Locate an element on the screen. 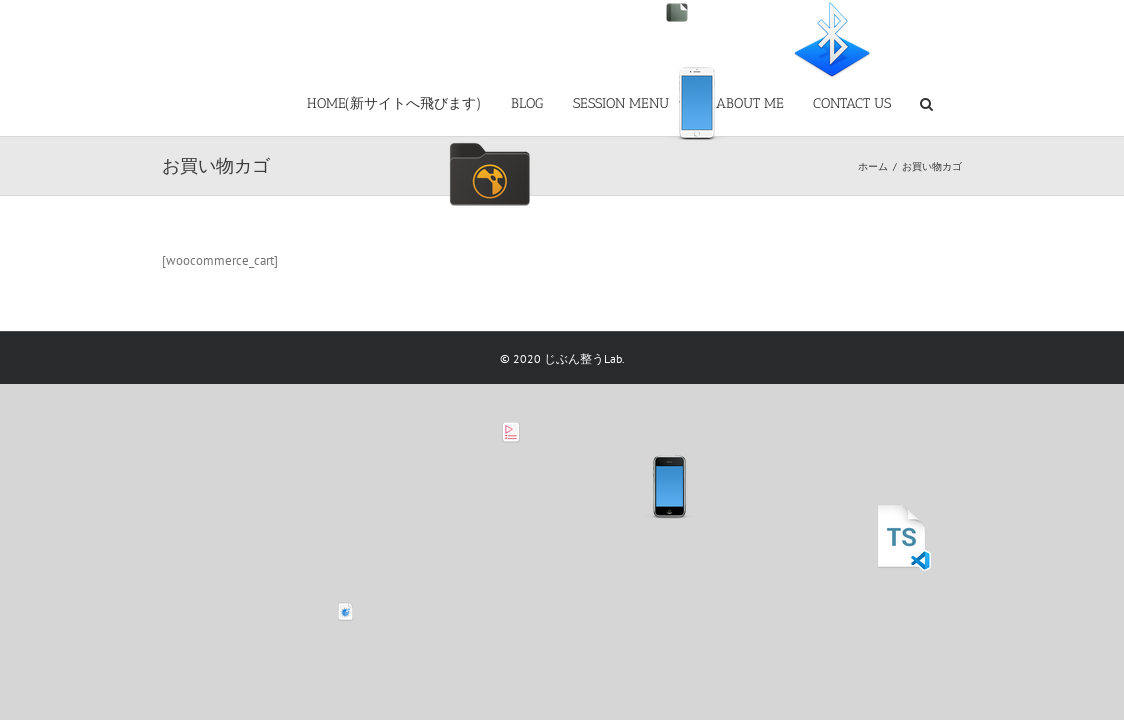 The image size is (1124, 720). audio playlist file is located at coordinates (511, 432).